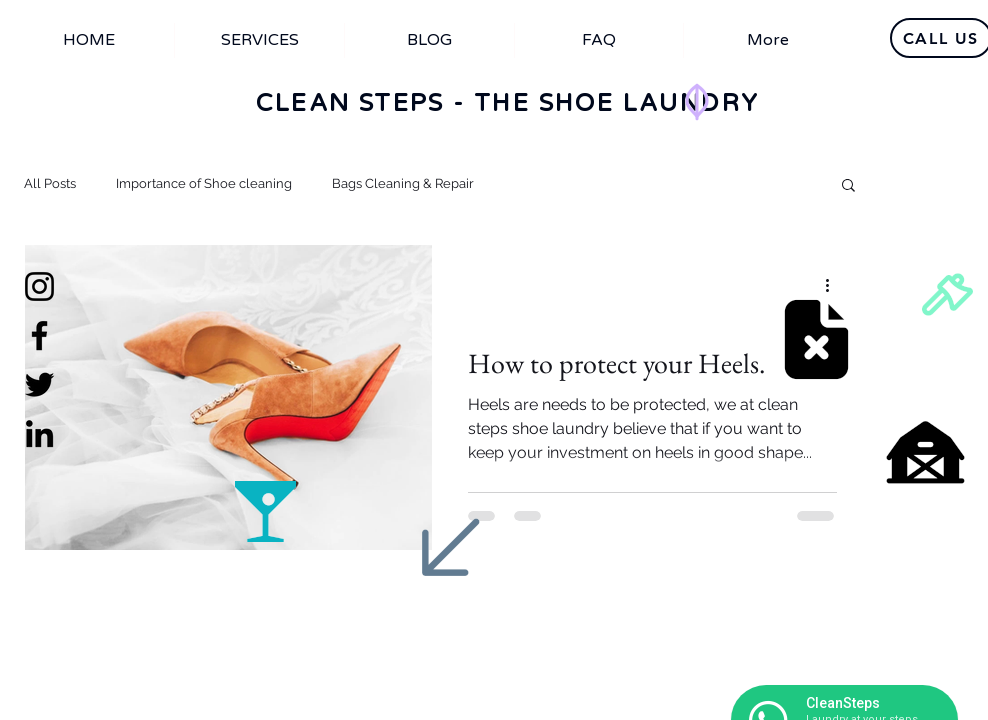 This screenshot has height=720, width=988. Describe the element at coordinates (697, 102) in the screenshot. I see `MongoDB database service logo` at that location.